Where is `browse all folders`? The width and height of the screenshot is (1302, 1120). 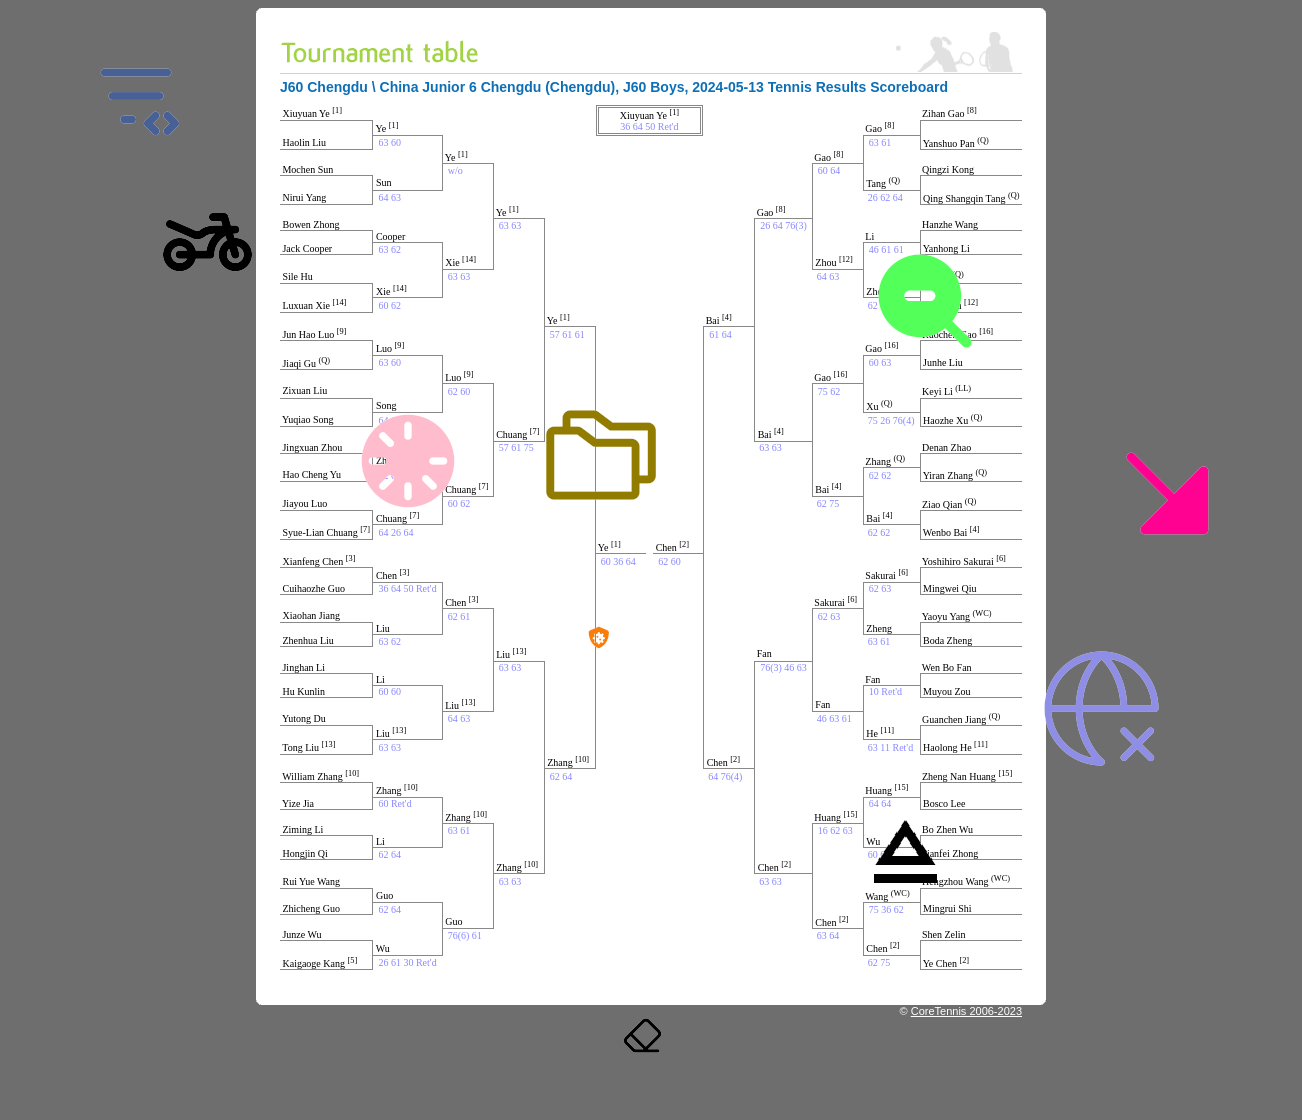
browse all folders is located at coordinates (599, 455).